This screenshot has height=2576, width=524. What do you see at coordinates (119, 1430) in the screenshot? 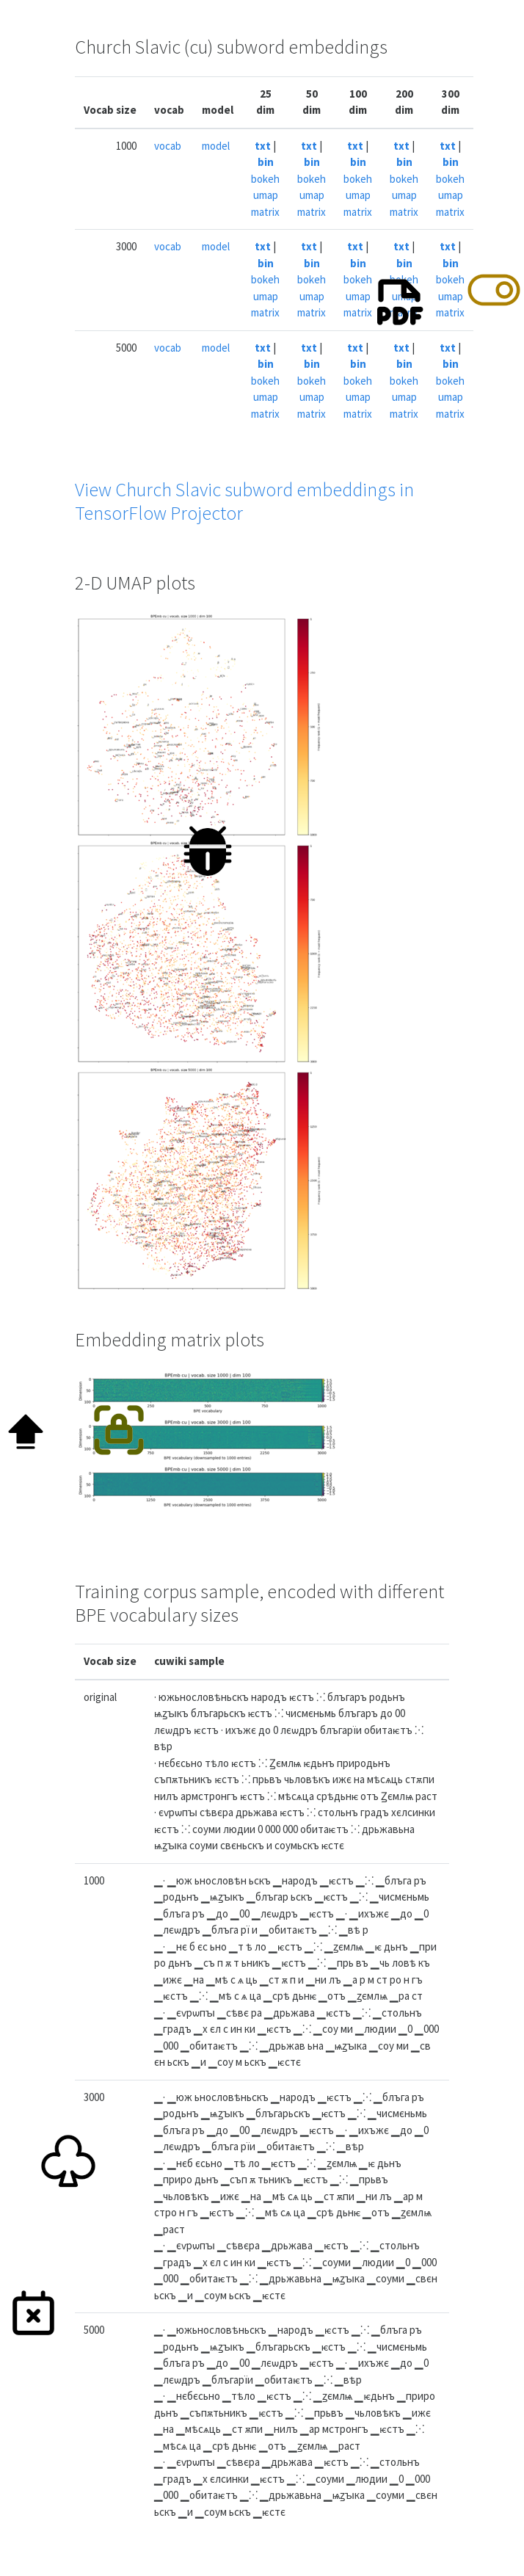
I see `access secure or locked content` at bounding box center [119, 1430].